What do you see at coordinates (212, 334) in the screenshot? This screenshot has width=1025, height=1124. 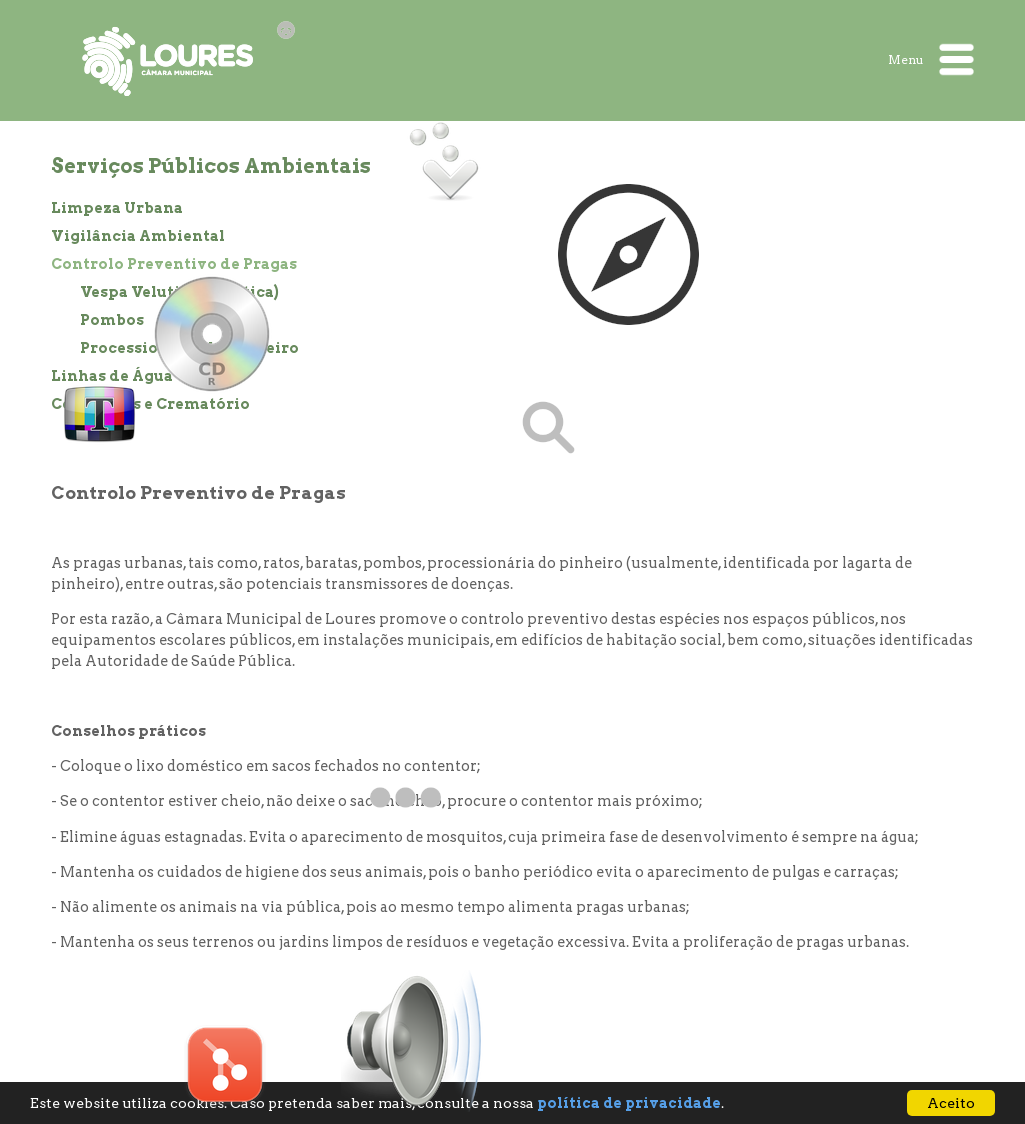 I see `a CD-R disc available for burning or writing data` at bounding box center [212, 334].